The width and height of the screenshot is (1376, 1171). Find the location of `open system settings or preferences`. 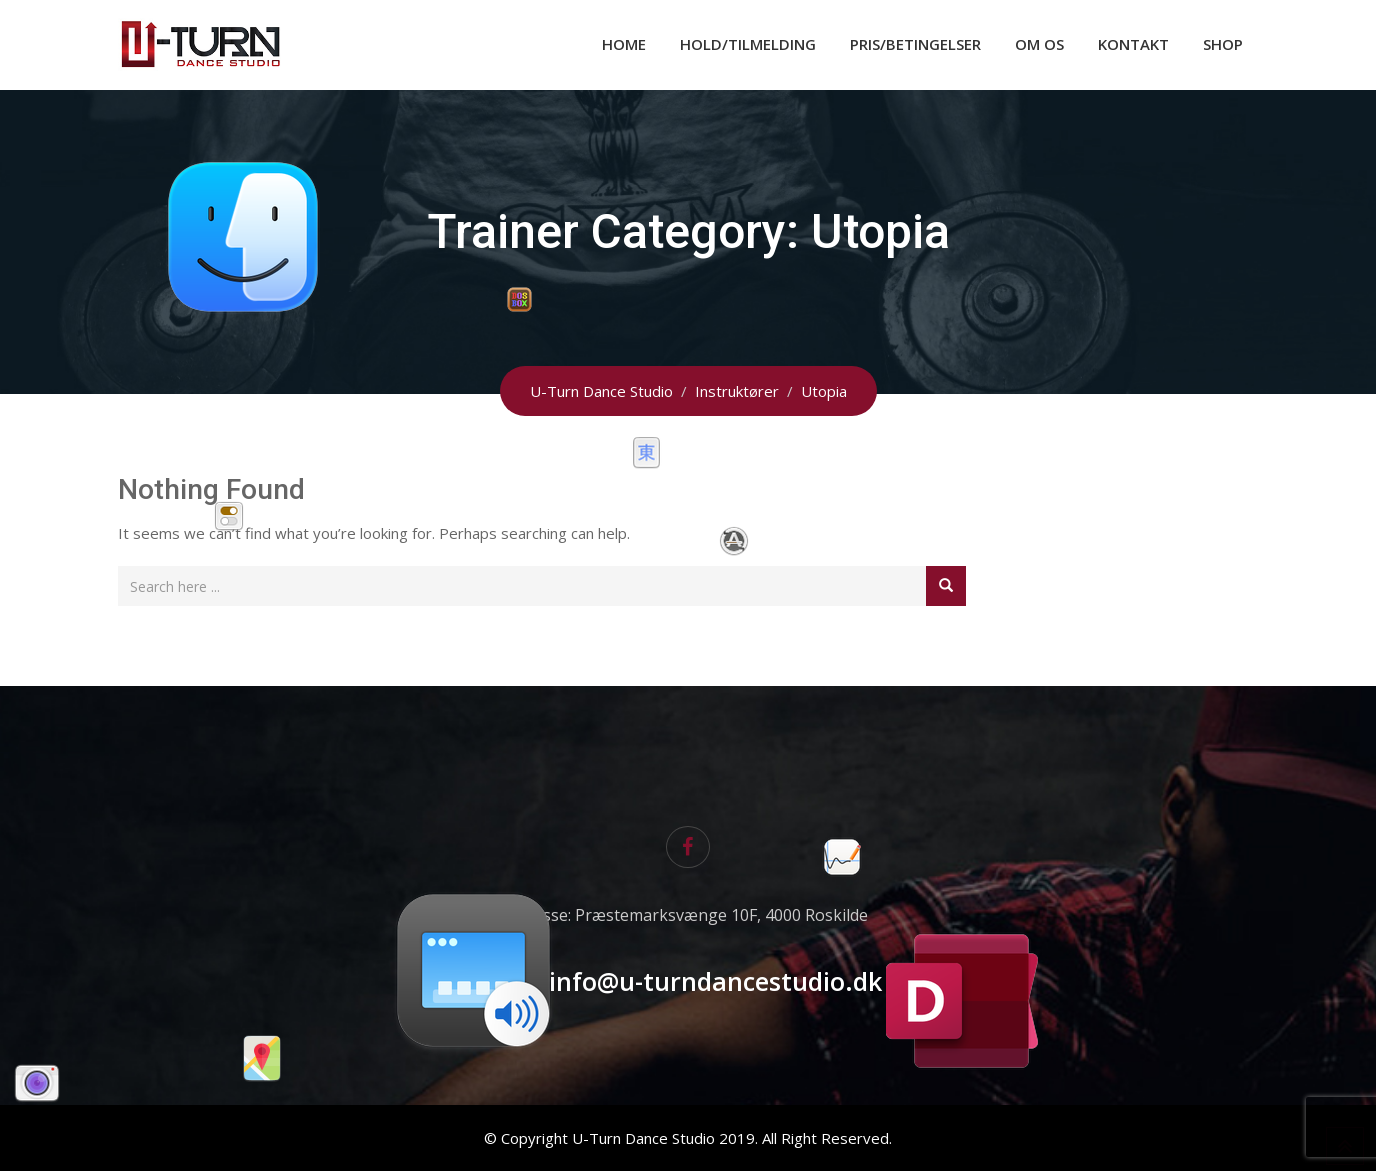

open system settings or preferences is located at coordinates (229, 516).